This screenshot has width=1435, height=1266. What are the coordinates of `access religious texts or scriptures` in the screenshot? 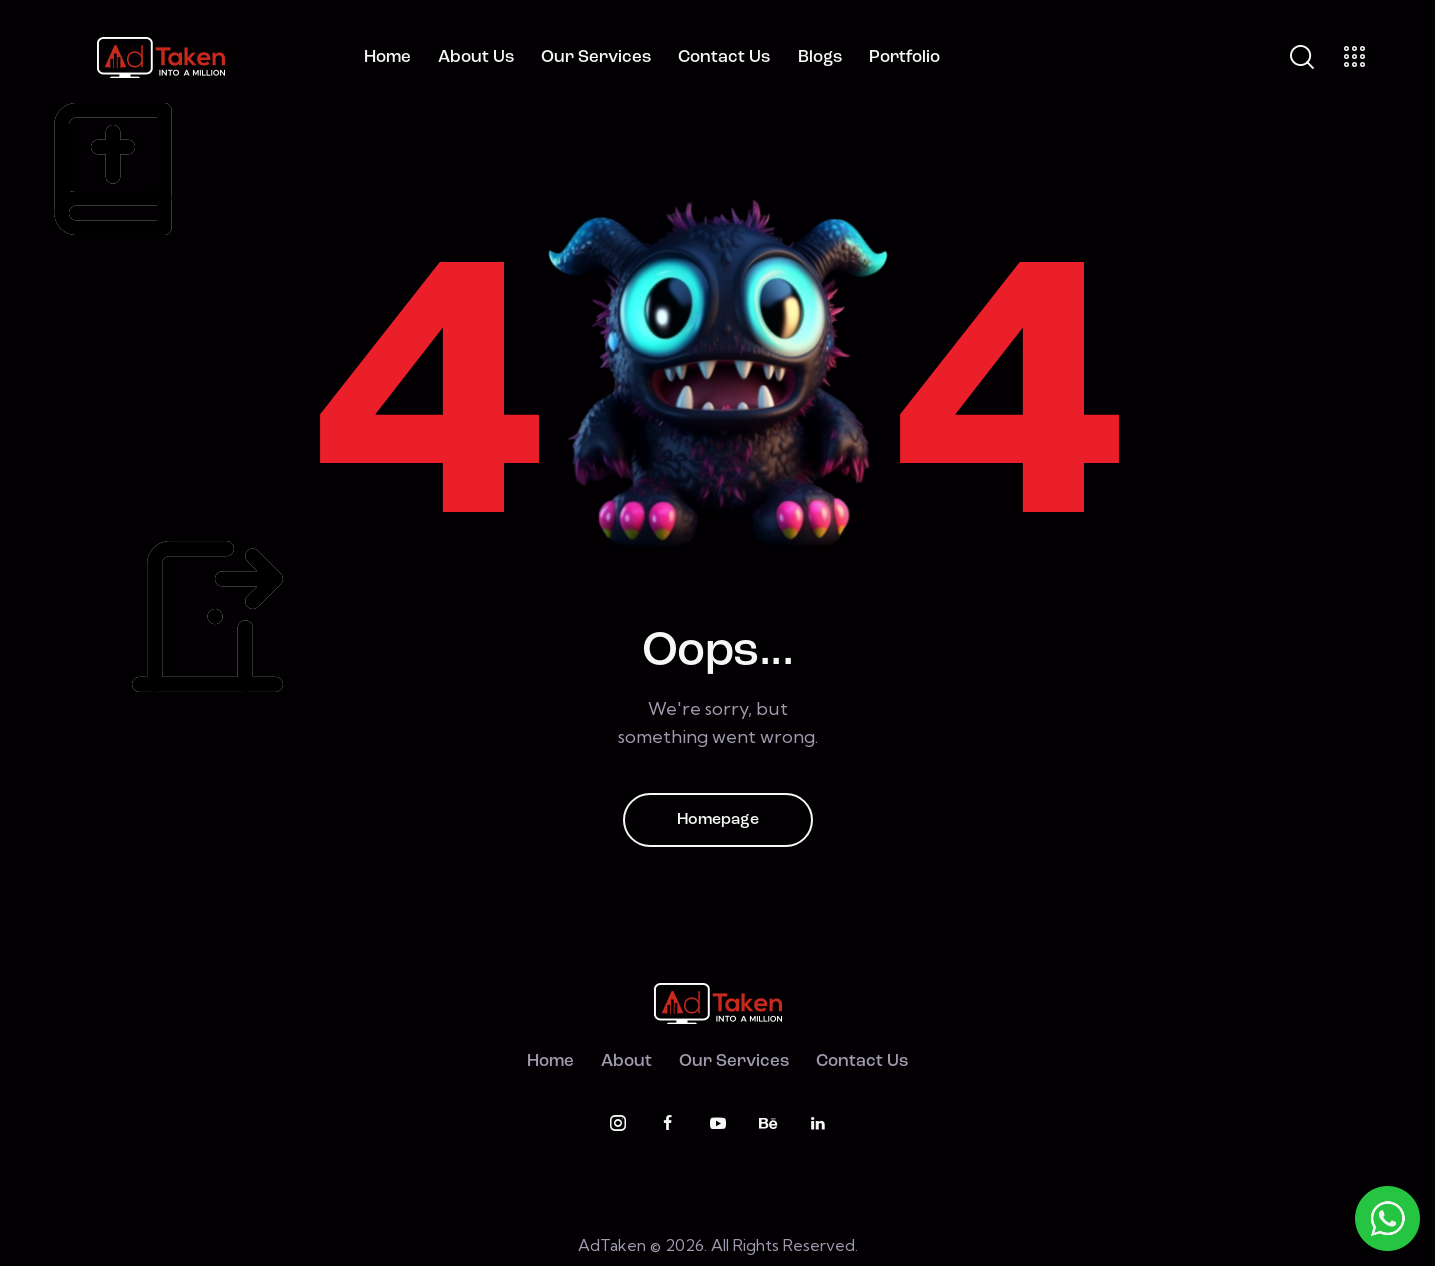 It's located at (113, 169).